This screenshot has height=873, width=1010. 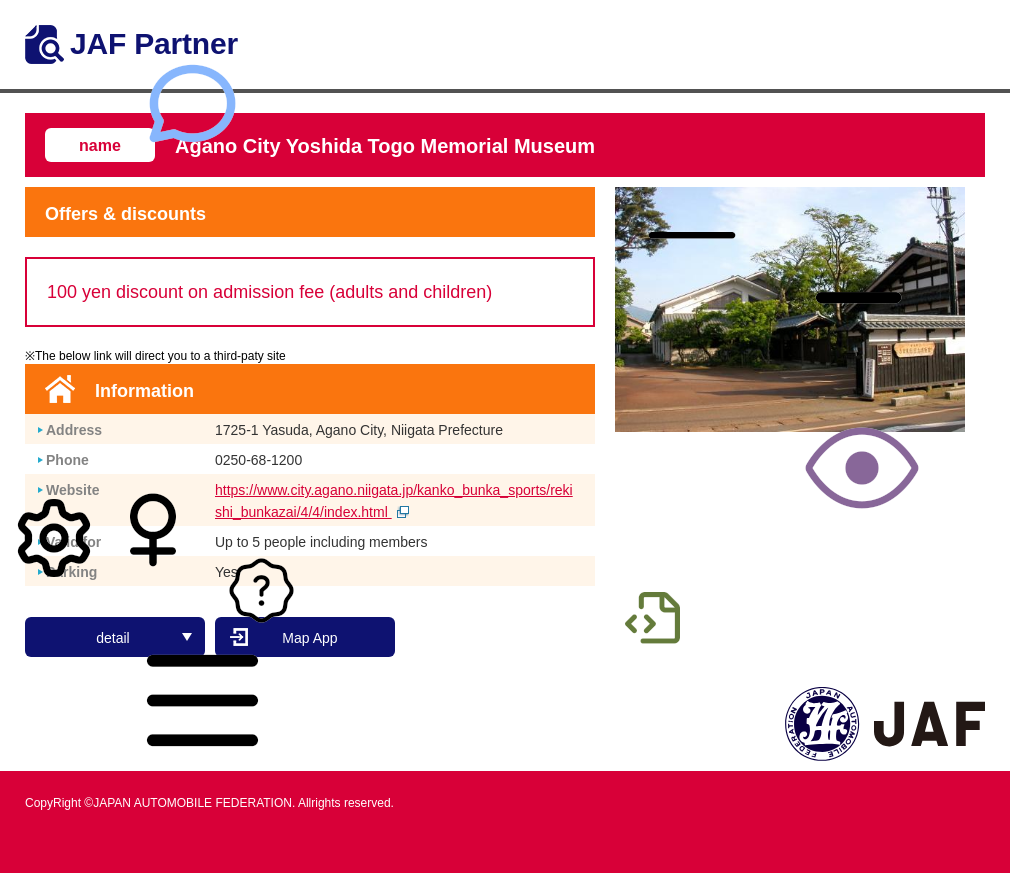 I want to click on access settings or preferences, so click(x=54, y=538).